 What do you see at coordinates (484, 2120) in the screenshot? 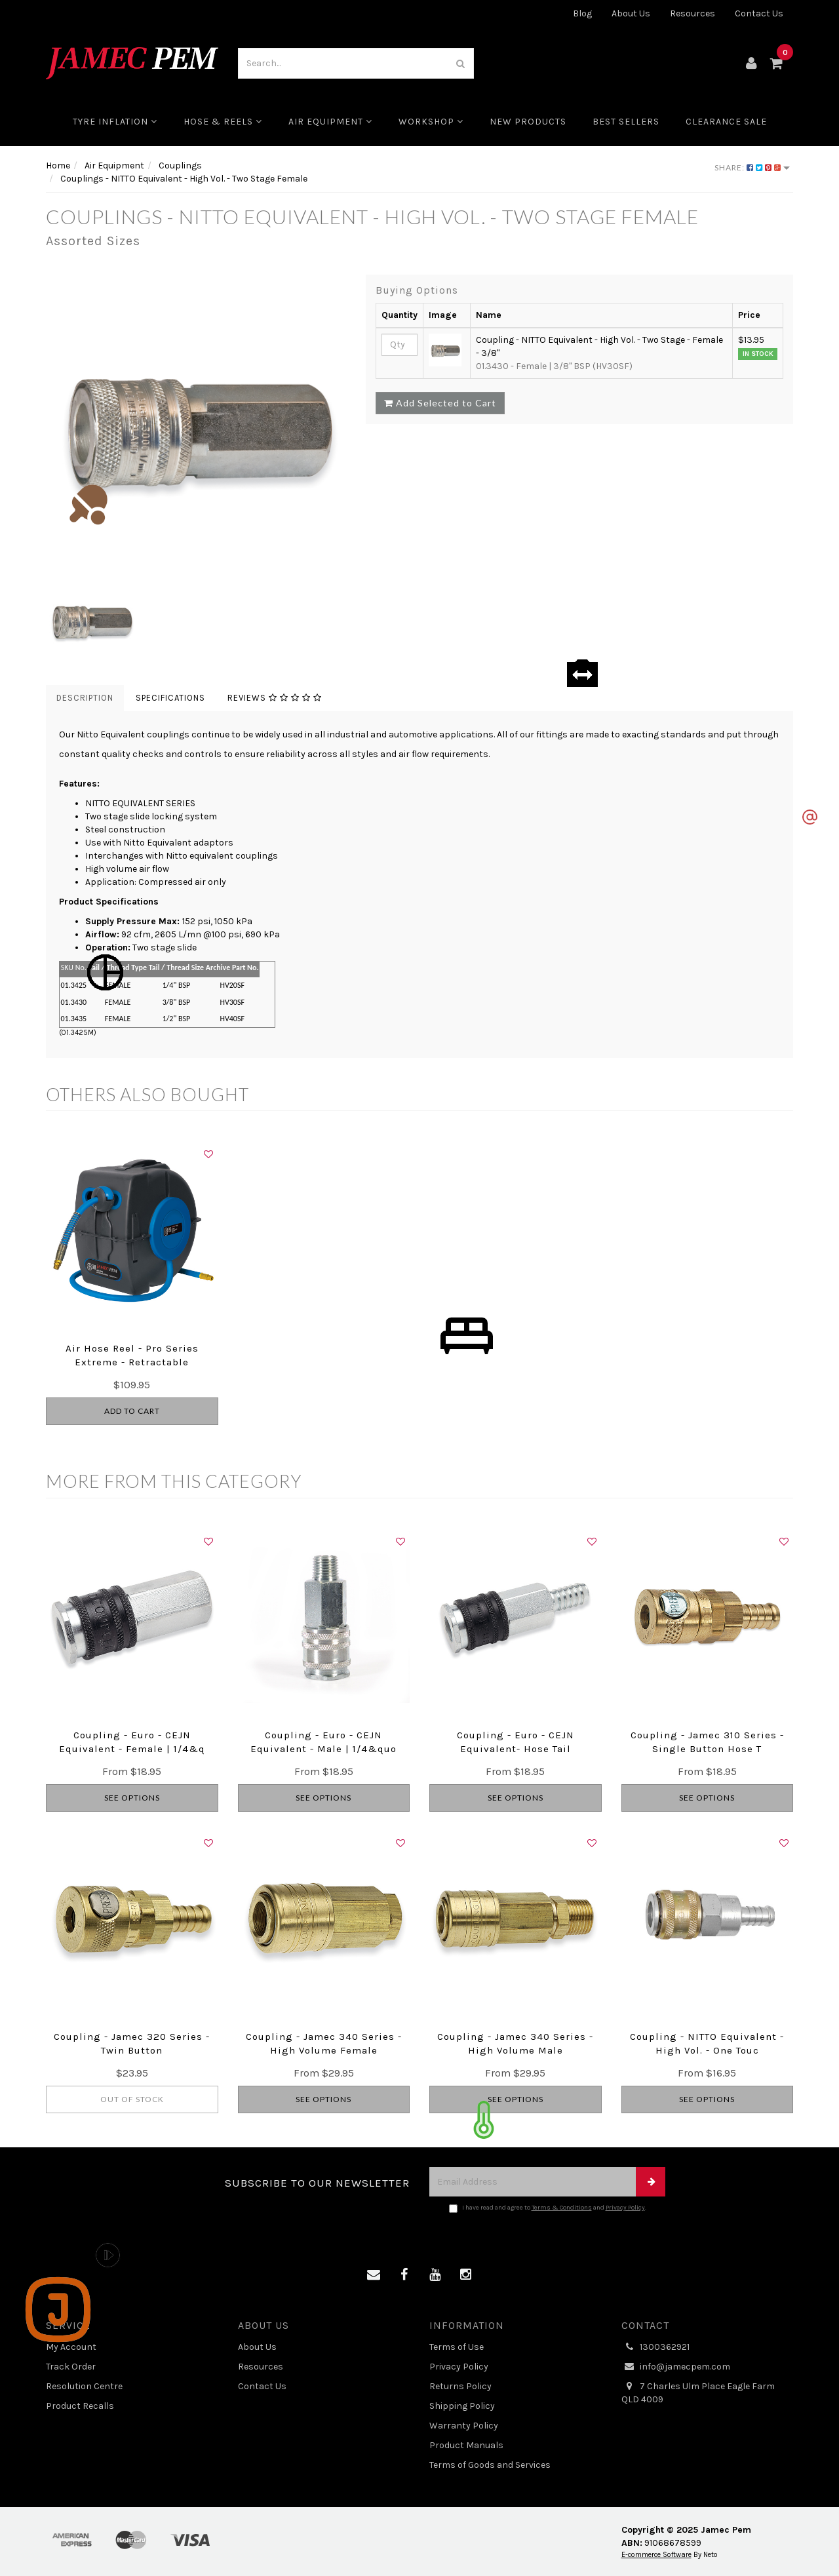
I see `view current temperature` at bounding box center [484, 2120].